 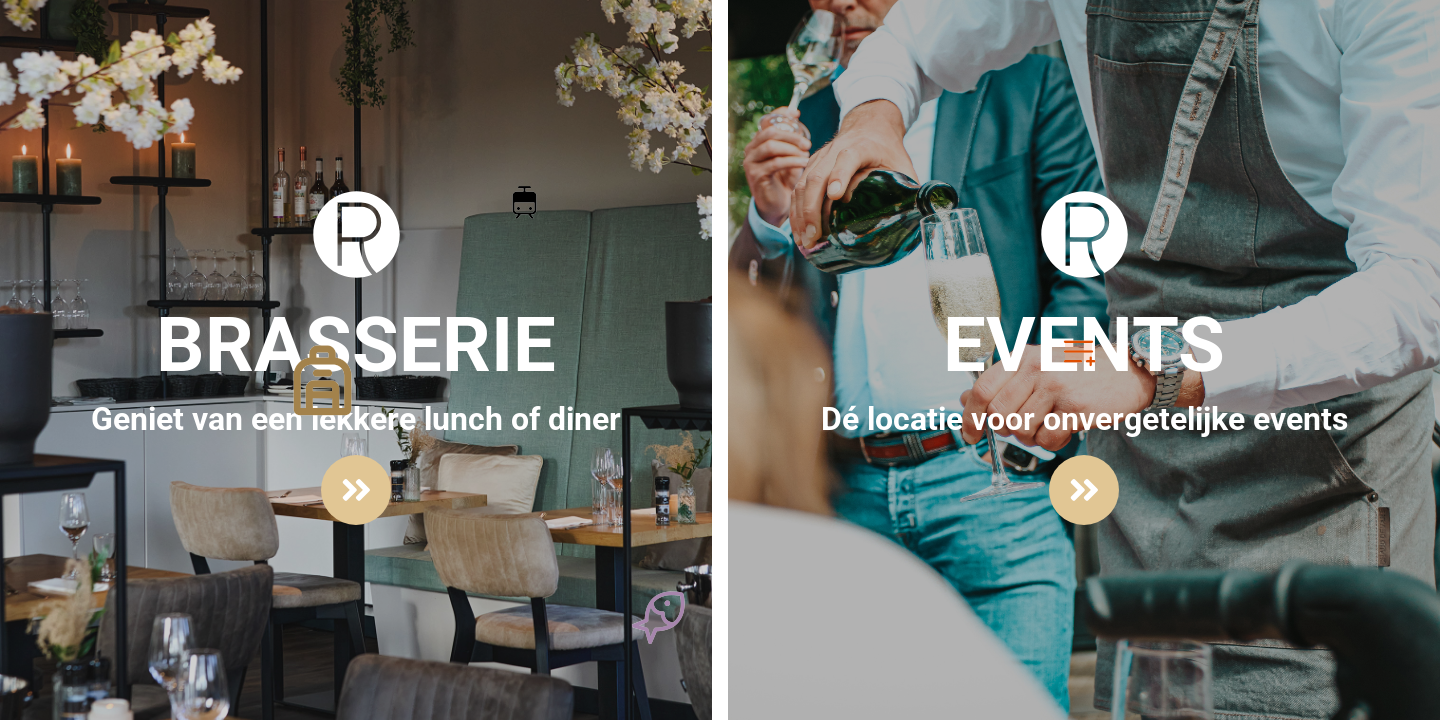 I want to click on access tram or streetcar transit options, so click(x=524, y=202).